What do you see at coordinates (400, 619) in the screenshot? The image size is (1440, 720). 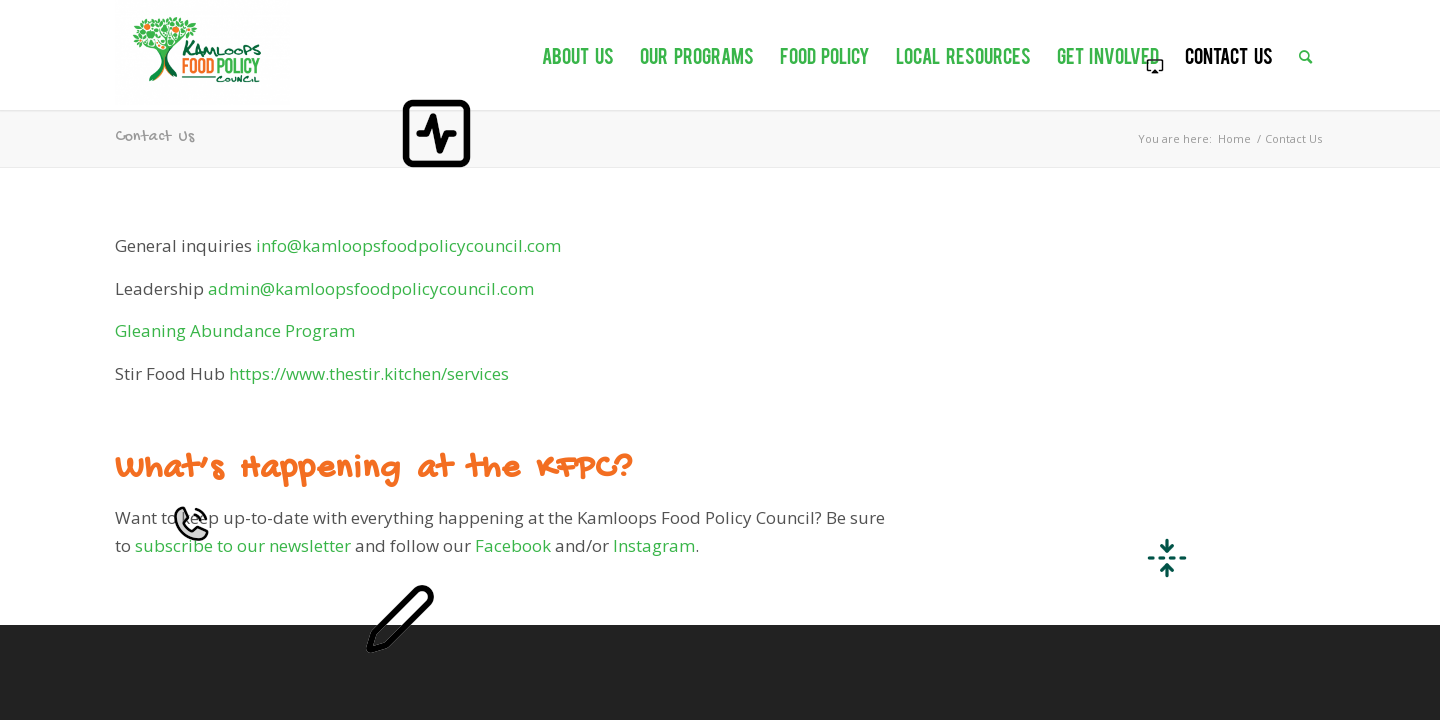 I see `edit content or text` at bounding box center [400, 619].